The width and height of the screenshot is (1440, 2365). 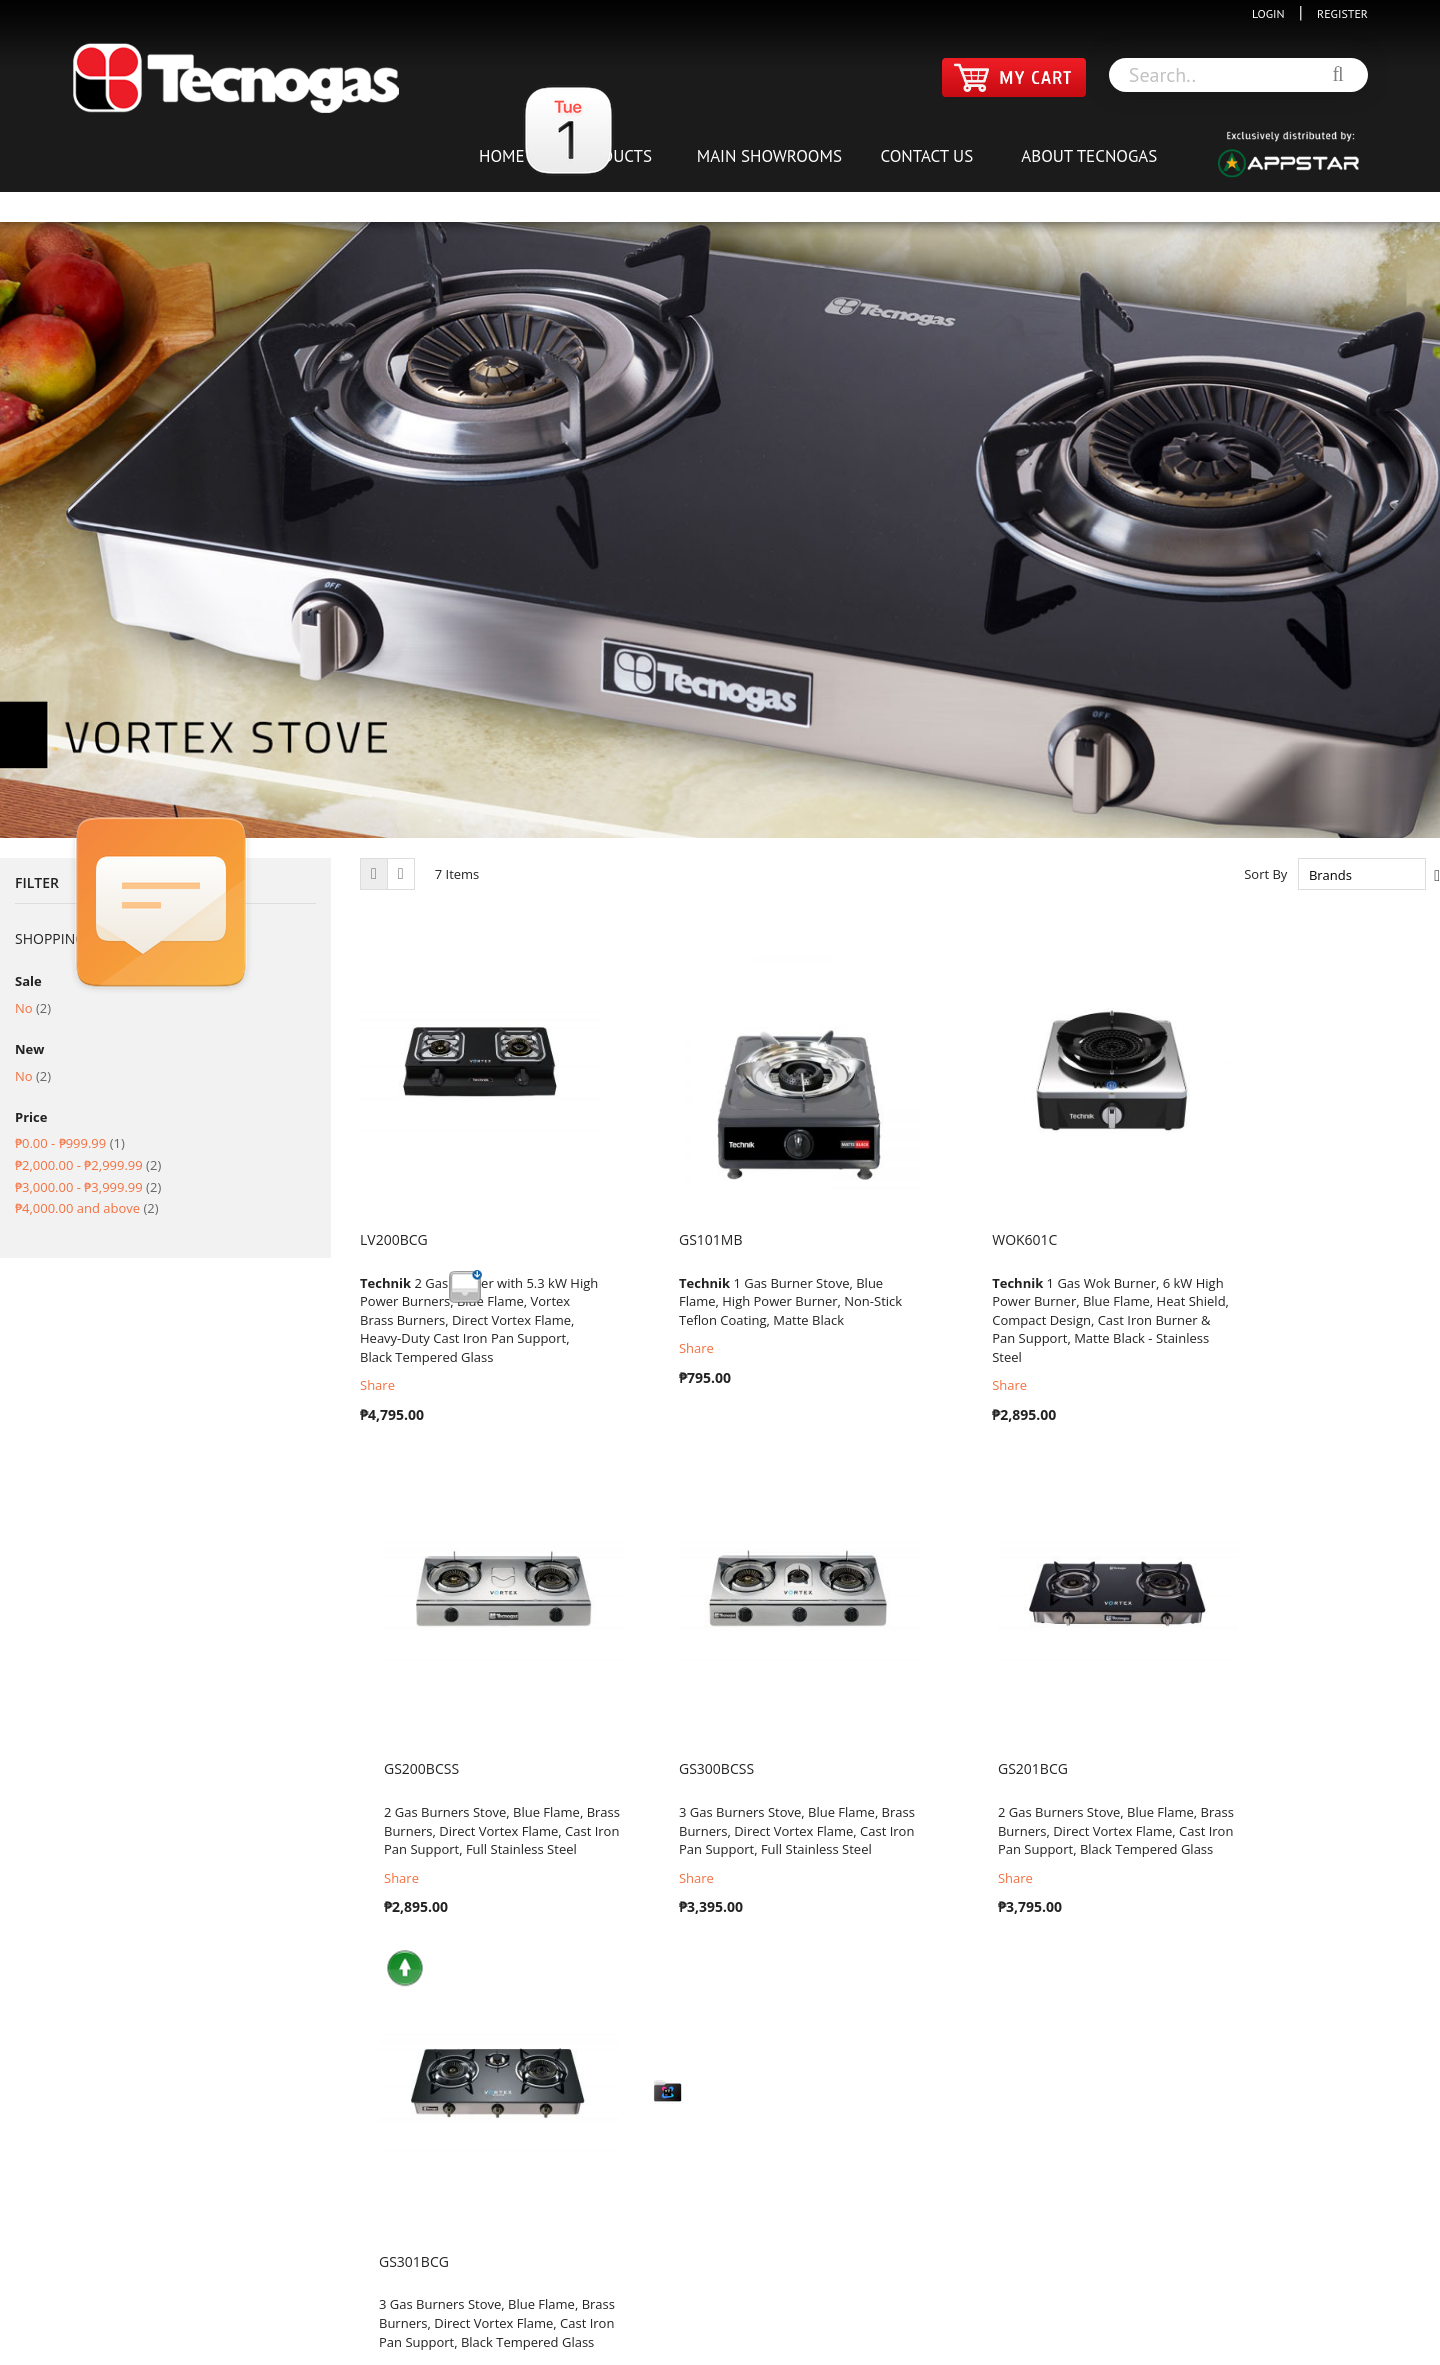 I want to click on open the calendar app, so click(x=568, y=130).